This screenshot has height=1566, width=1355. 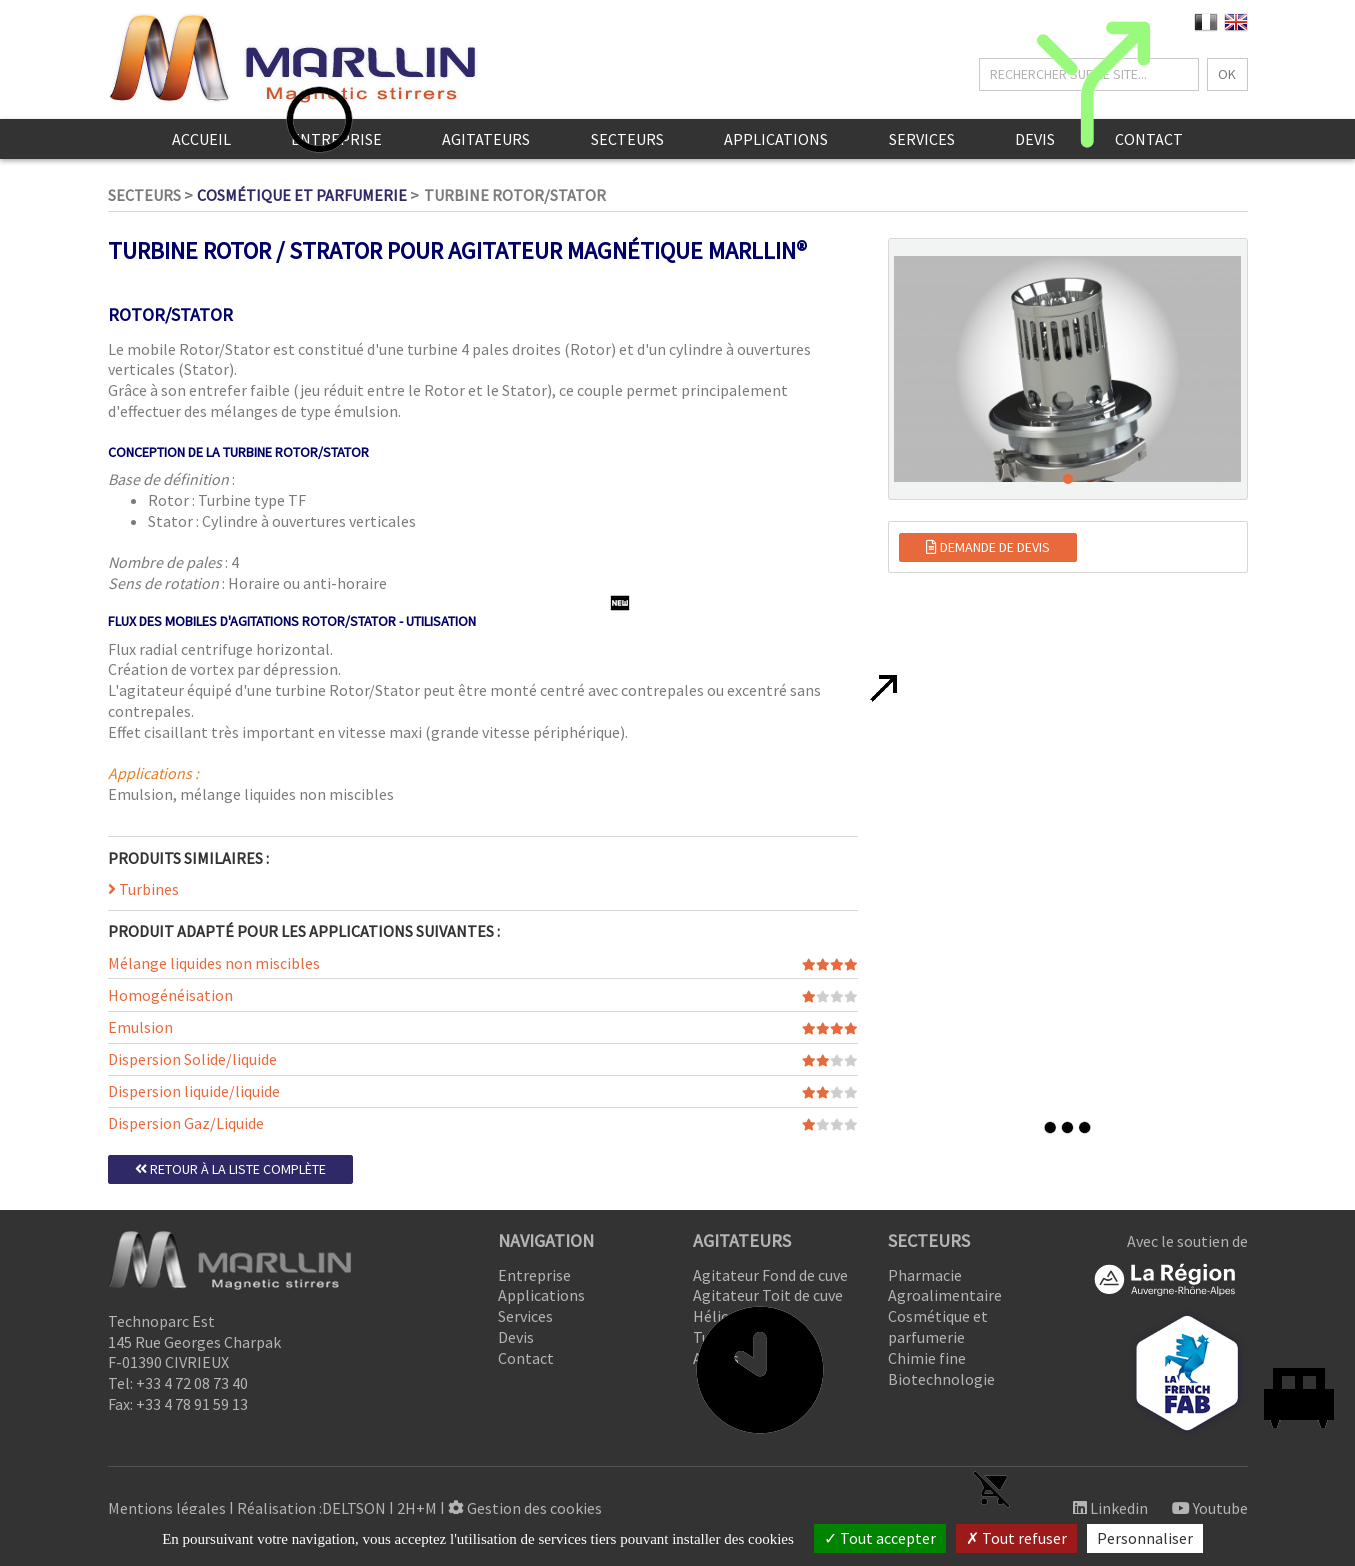 I want to click on indicates new content or recently added items, so click(x=620, y=603).